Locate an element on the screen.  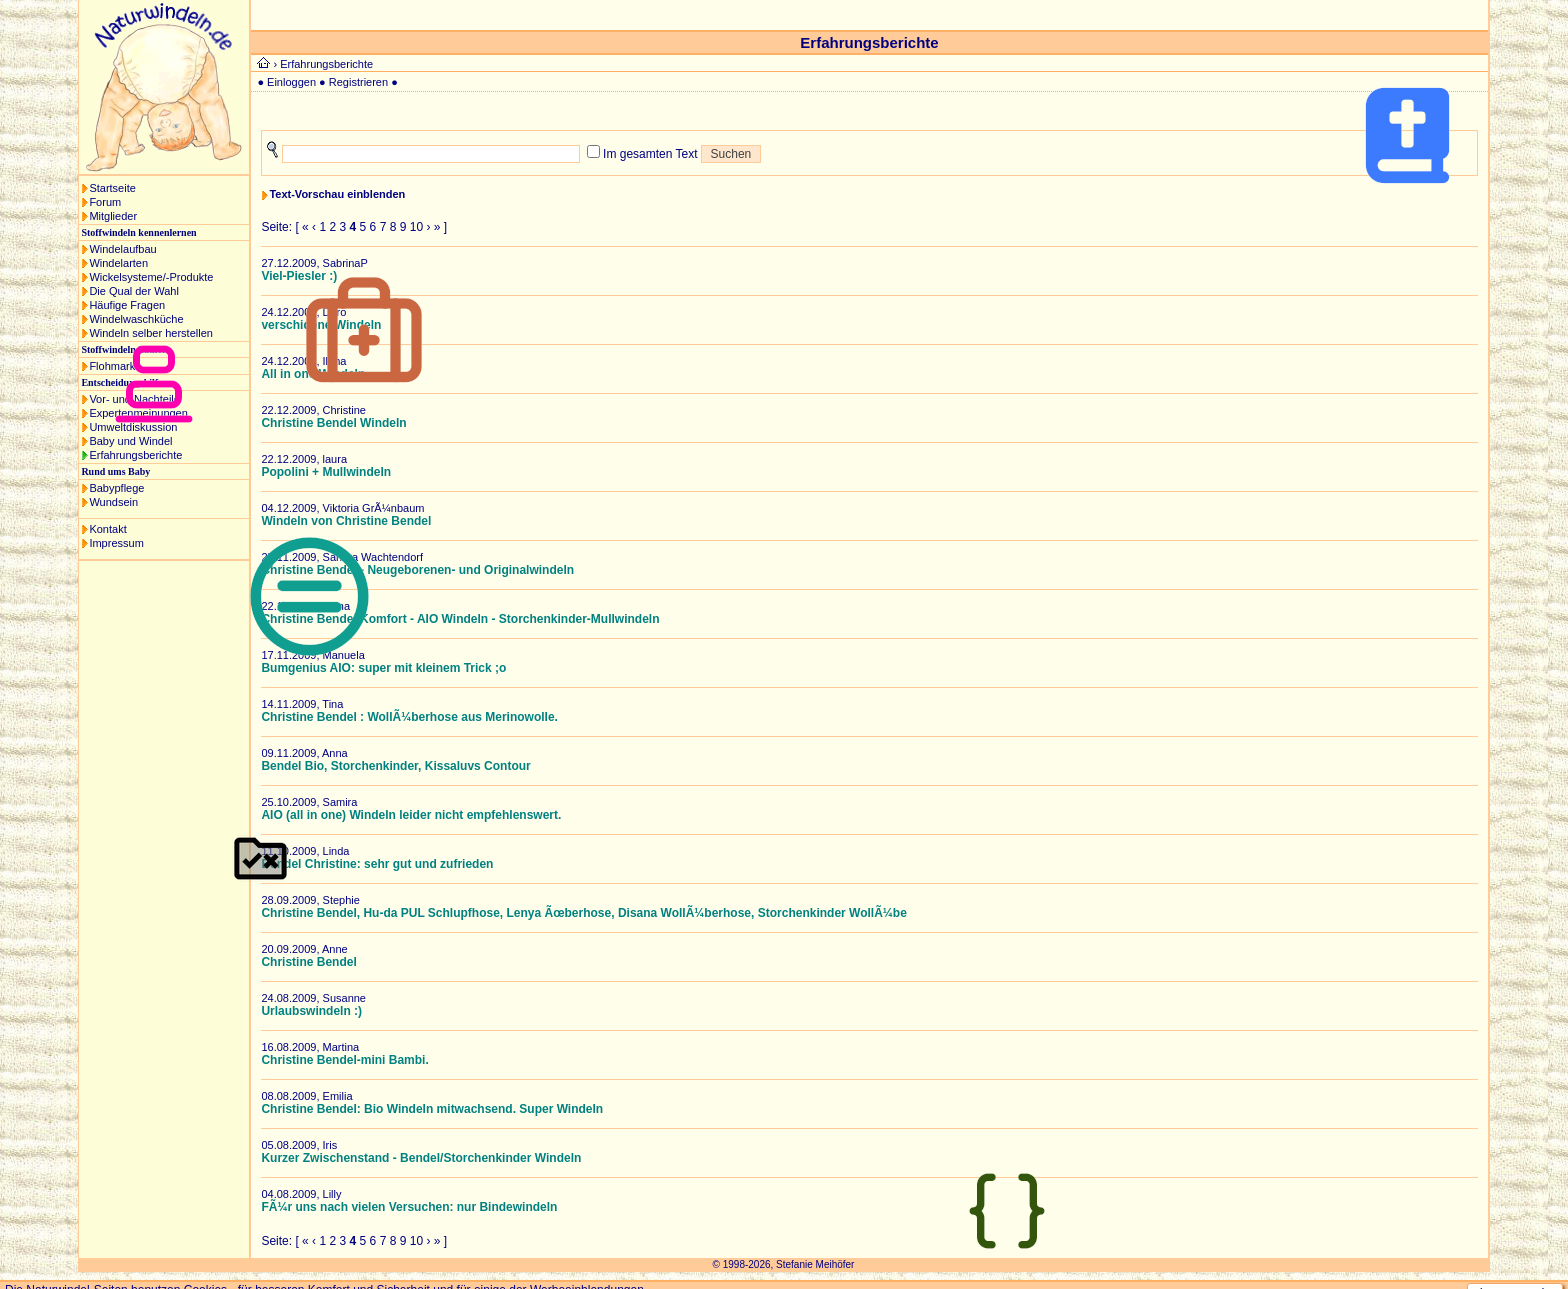
align objects to the bottom edge is located at coordinates (154, 384).